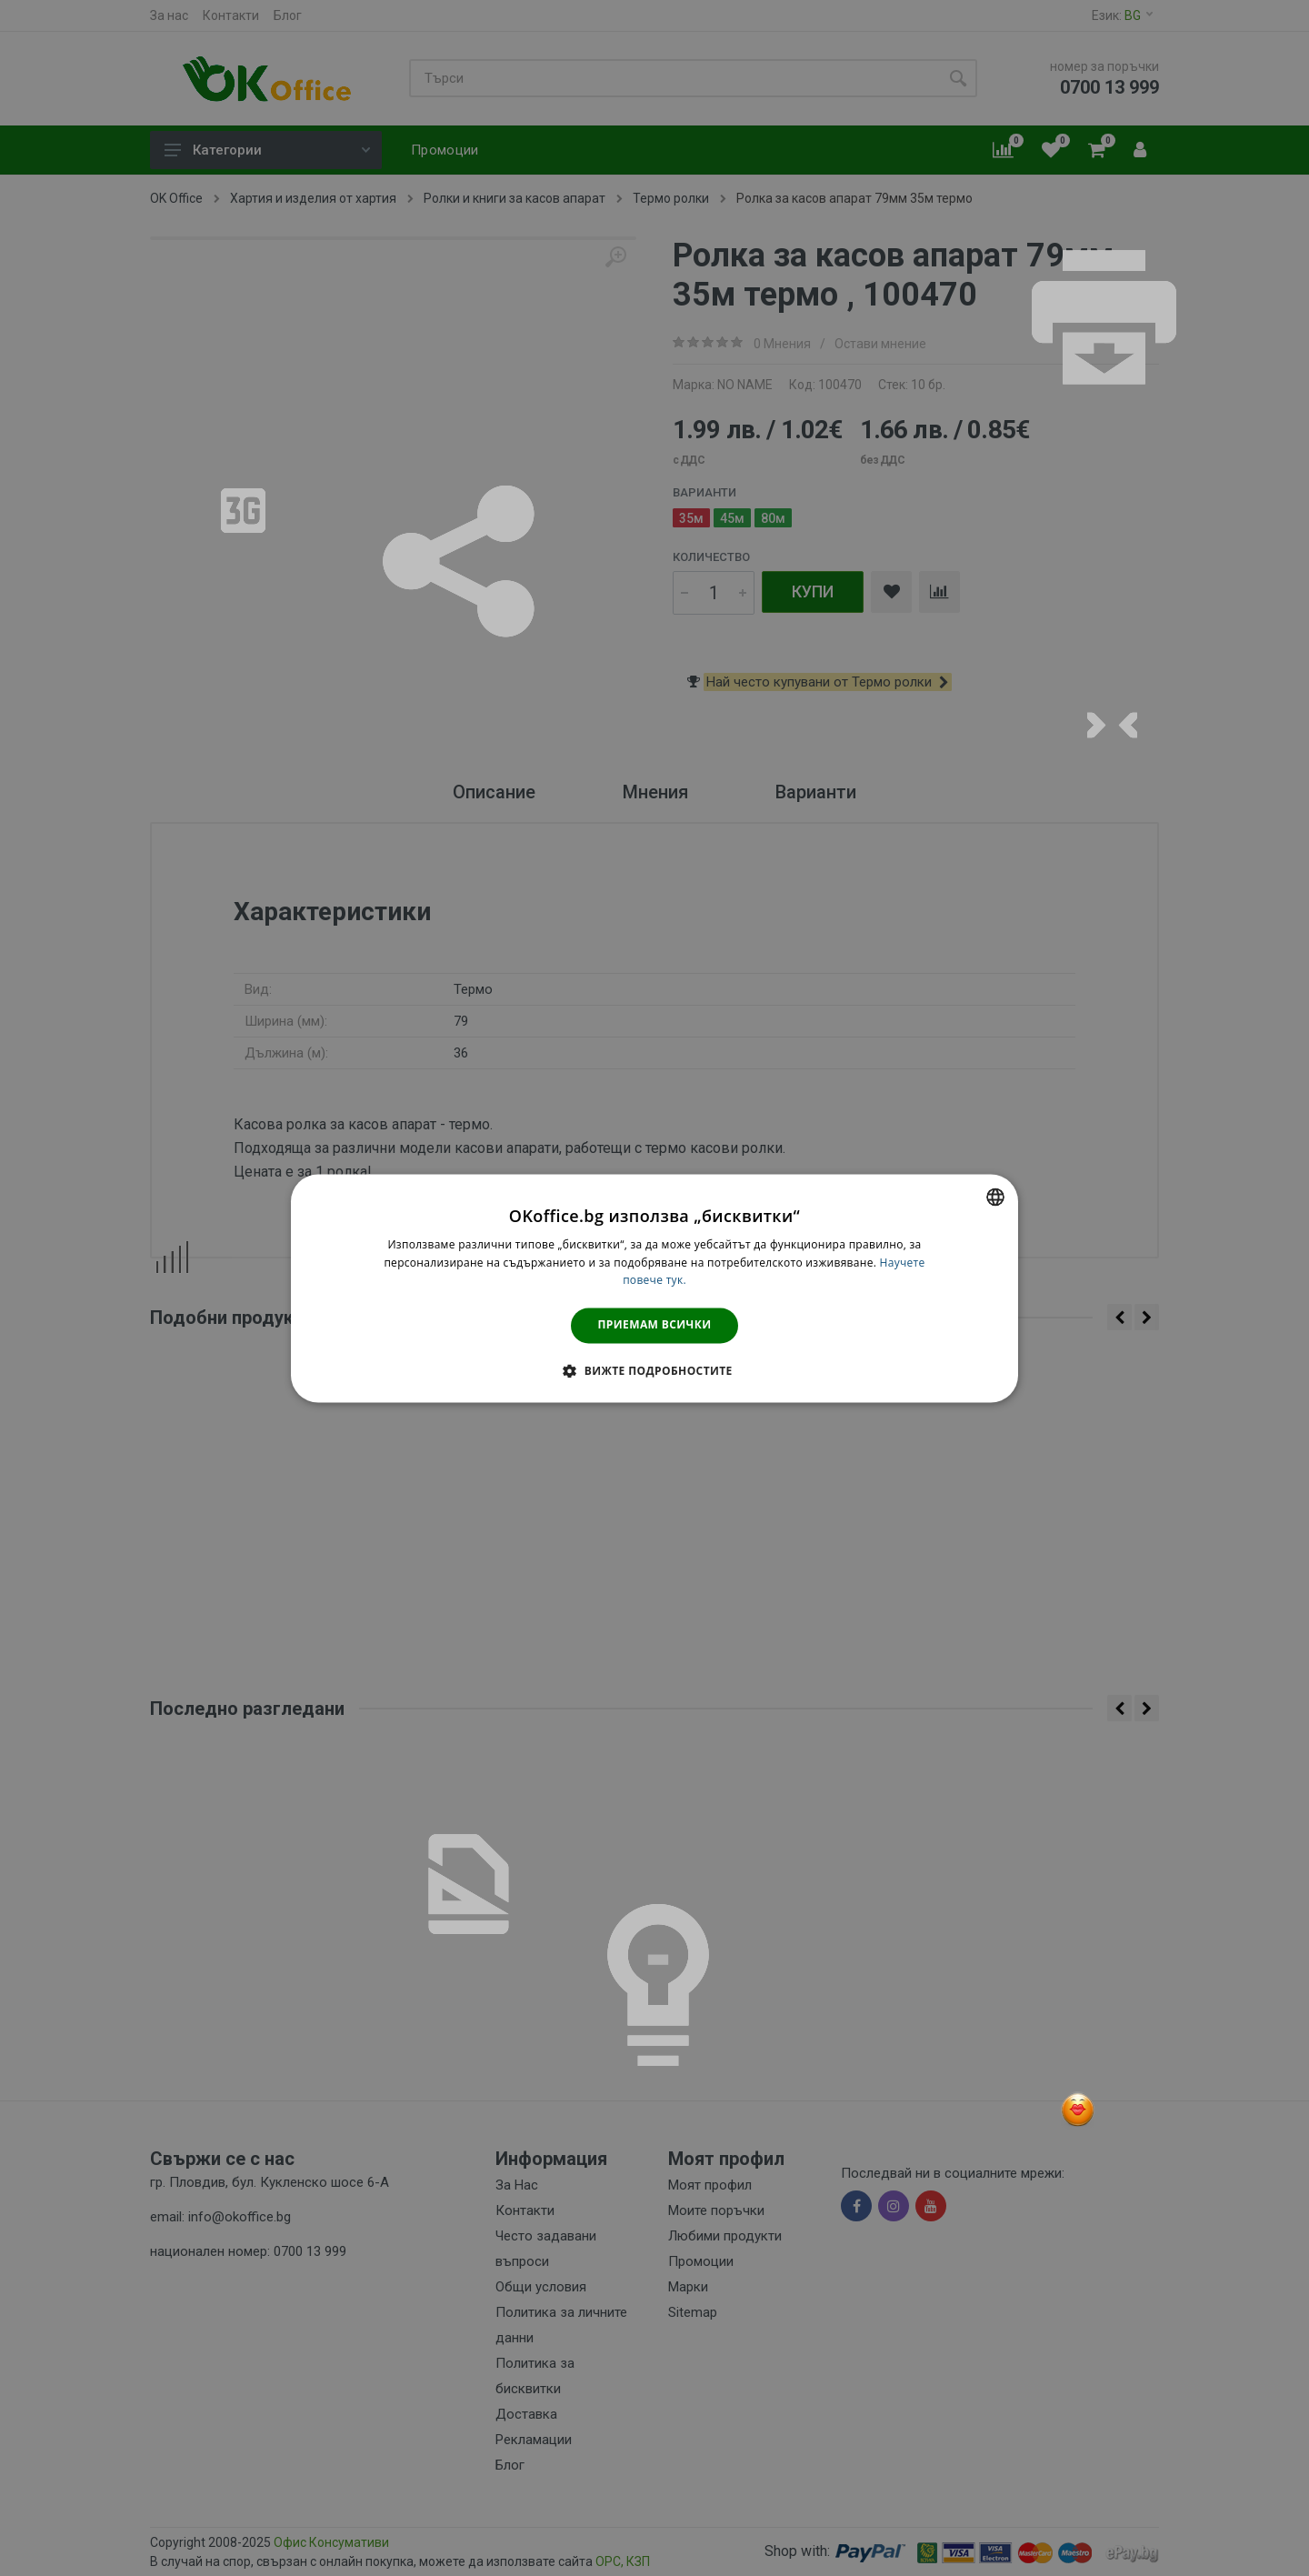 The width and height of the screenshot is (1309, 2576). What do you see at coordinates (1104, 322) in the screenshot?
I see `indicates a print job is in progress` at bounding box center [1104, 322].